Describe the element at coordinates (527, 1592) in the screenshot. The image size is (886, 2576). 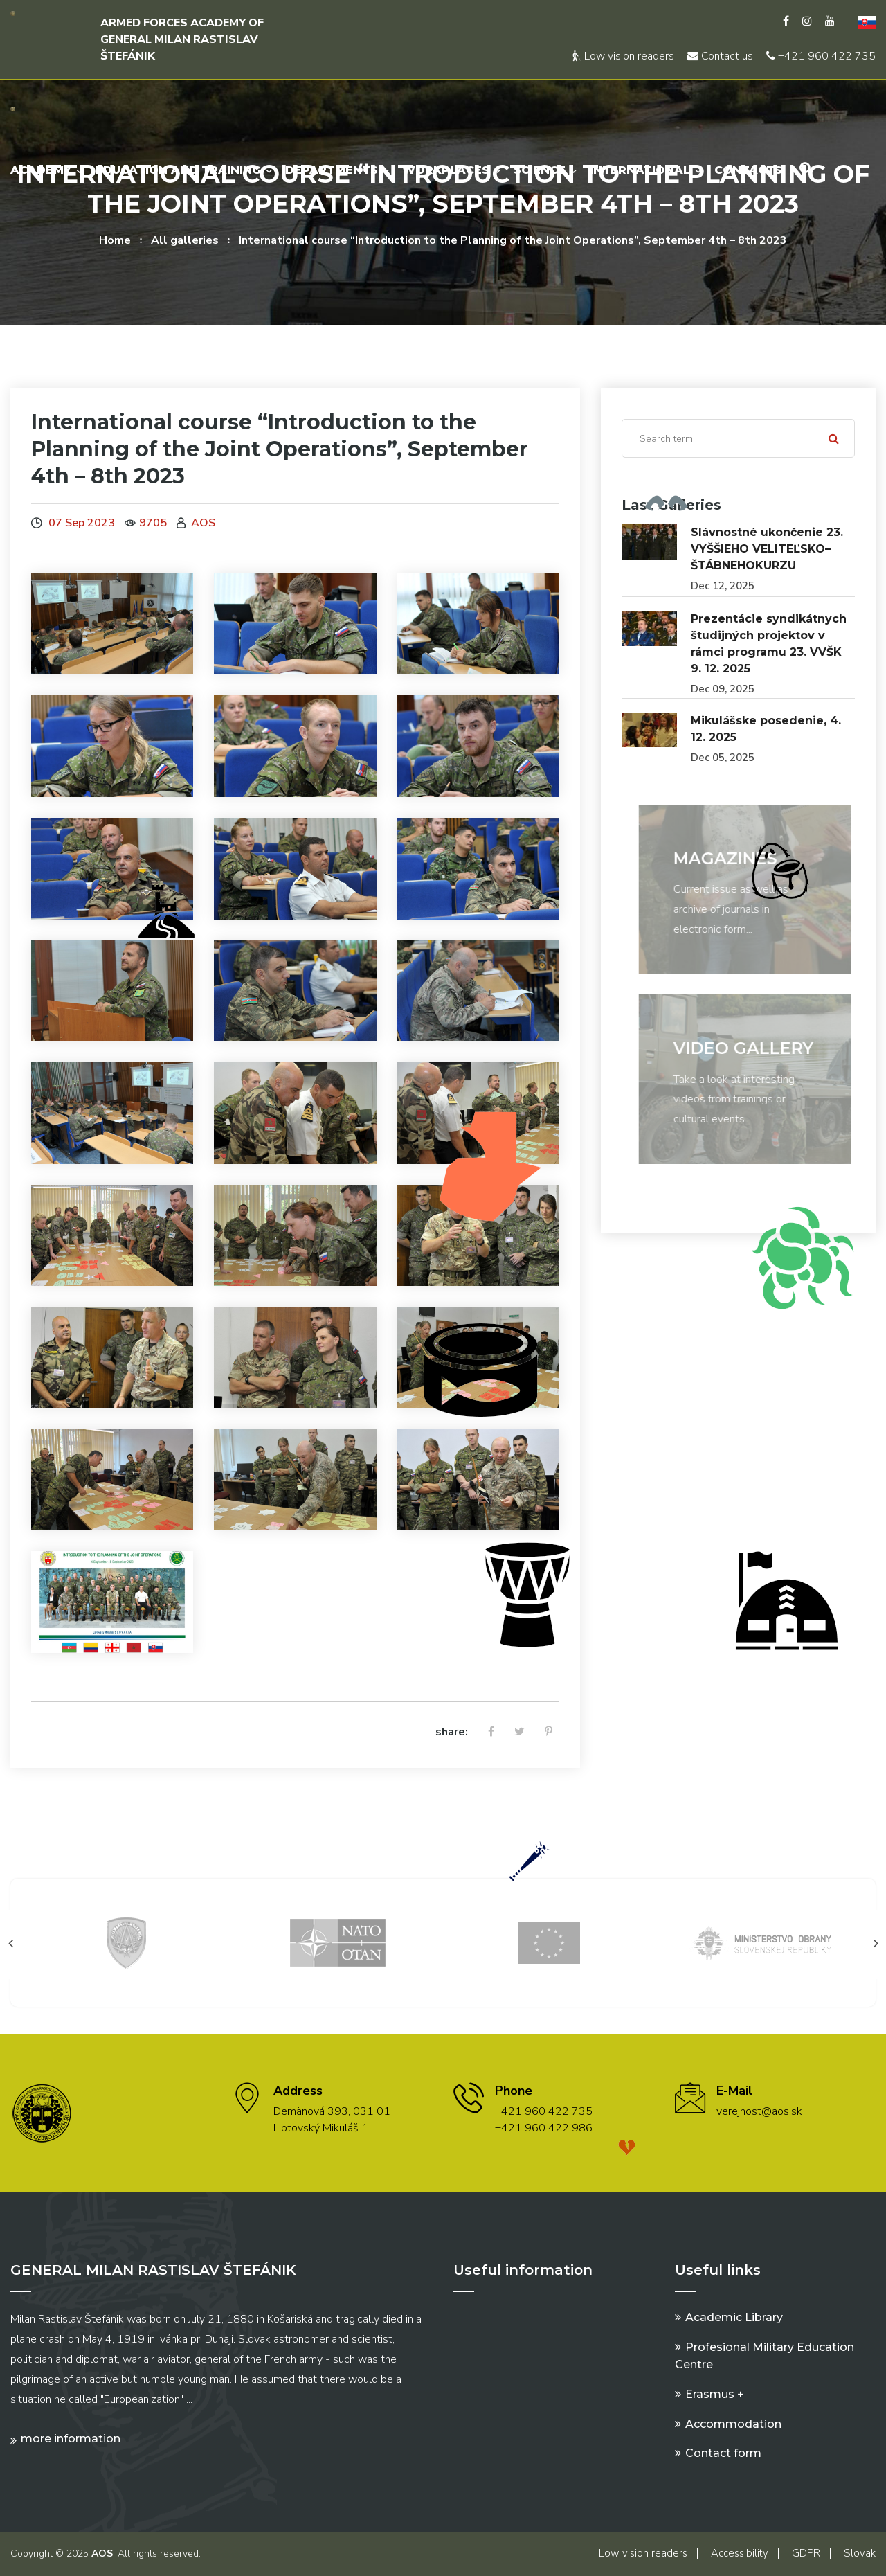
I see `select djembe or african drum instrument` at that location.